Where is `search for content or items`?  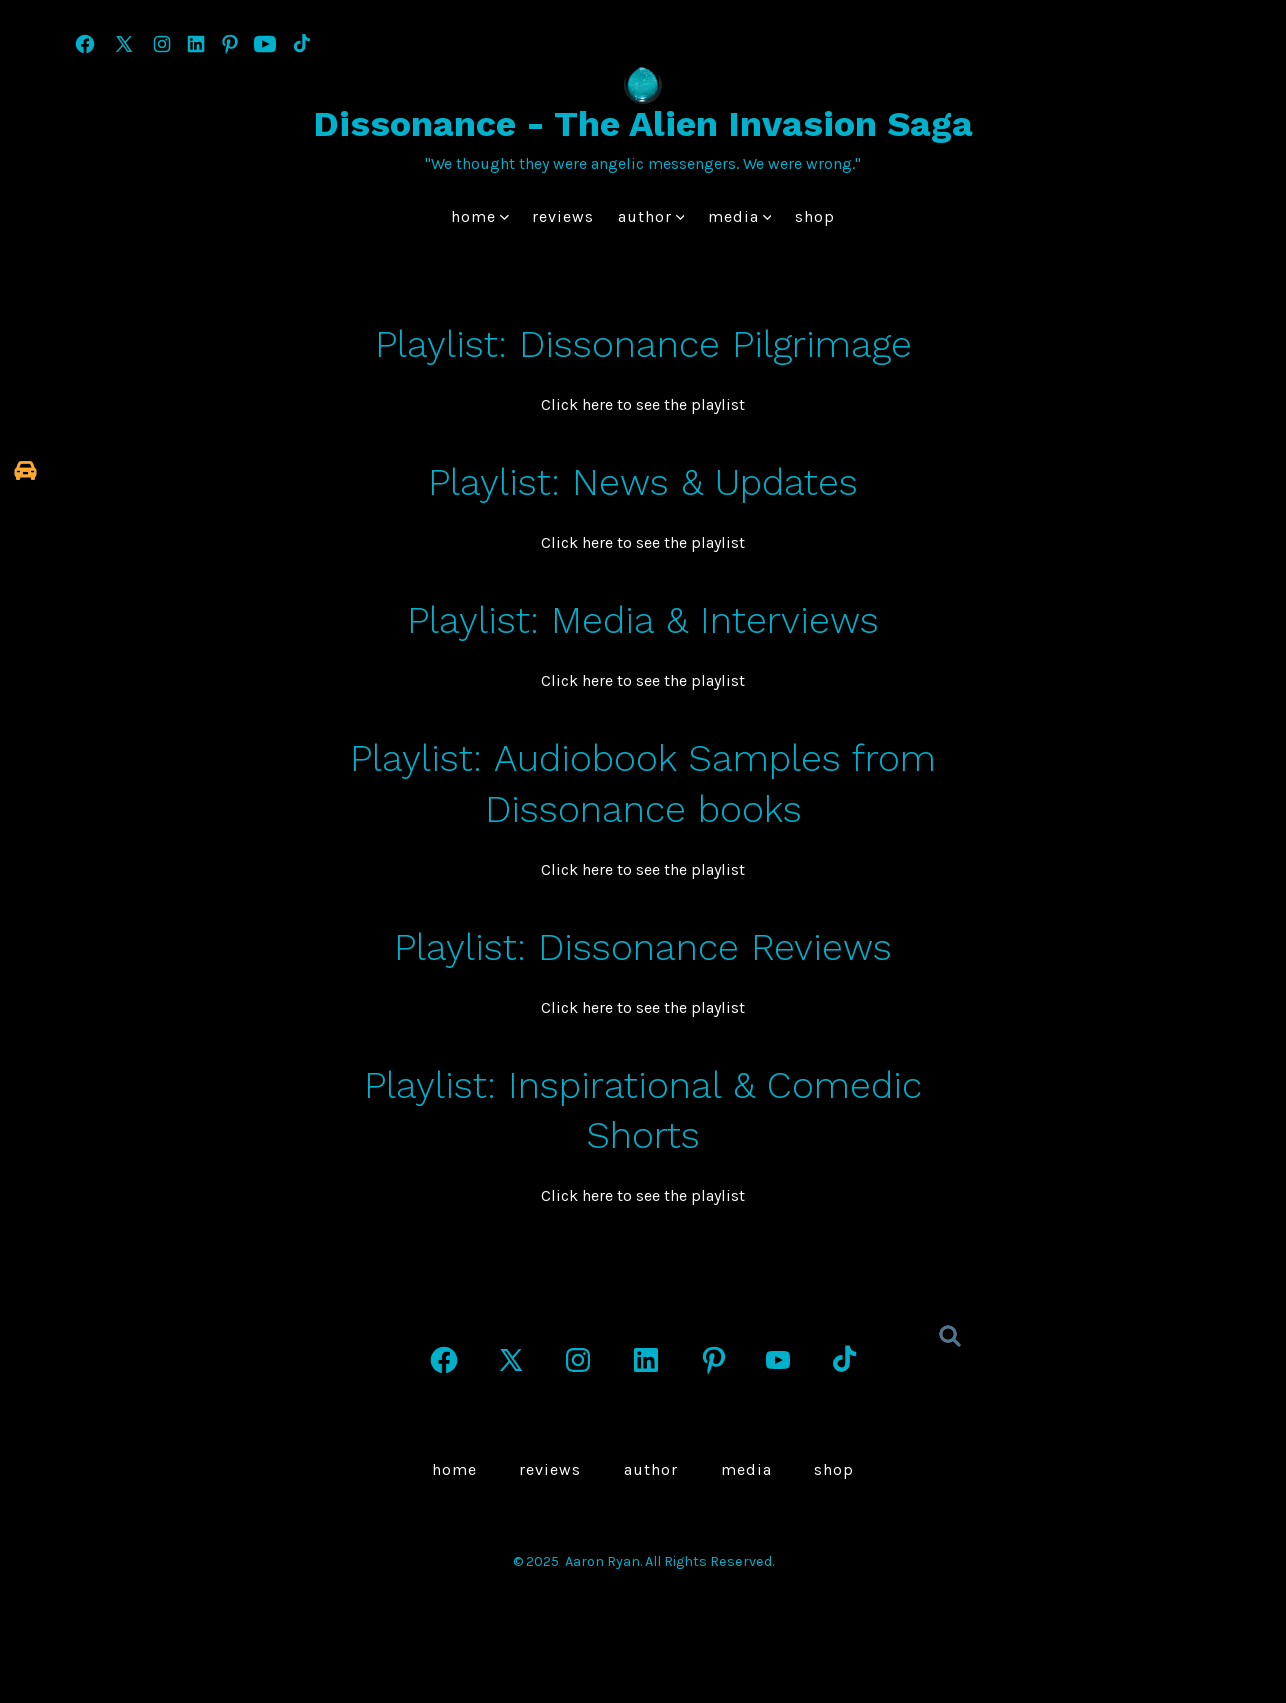 search for content or items is located at coordinates (950, 1336).